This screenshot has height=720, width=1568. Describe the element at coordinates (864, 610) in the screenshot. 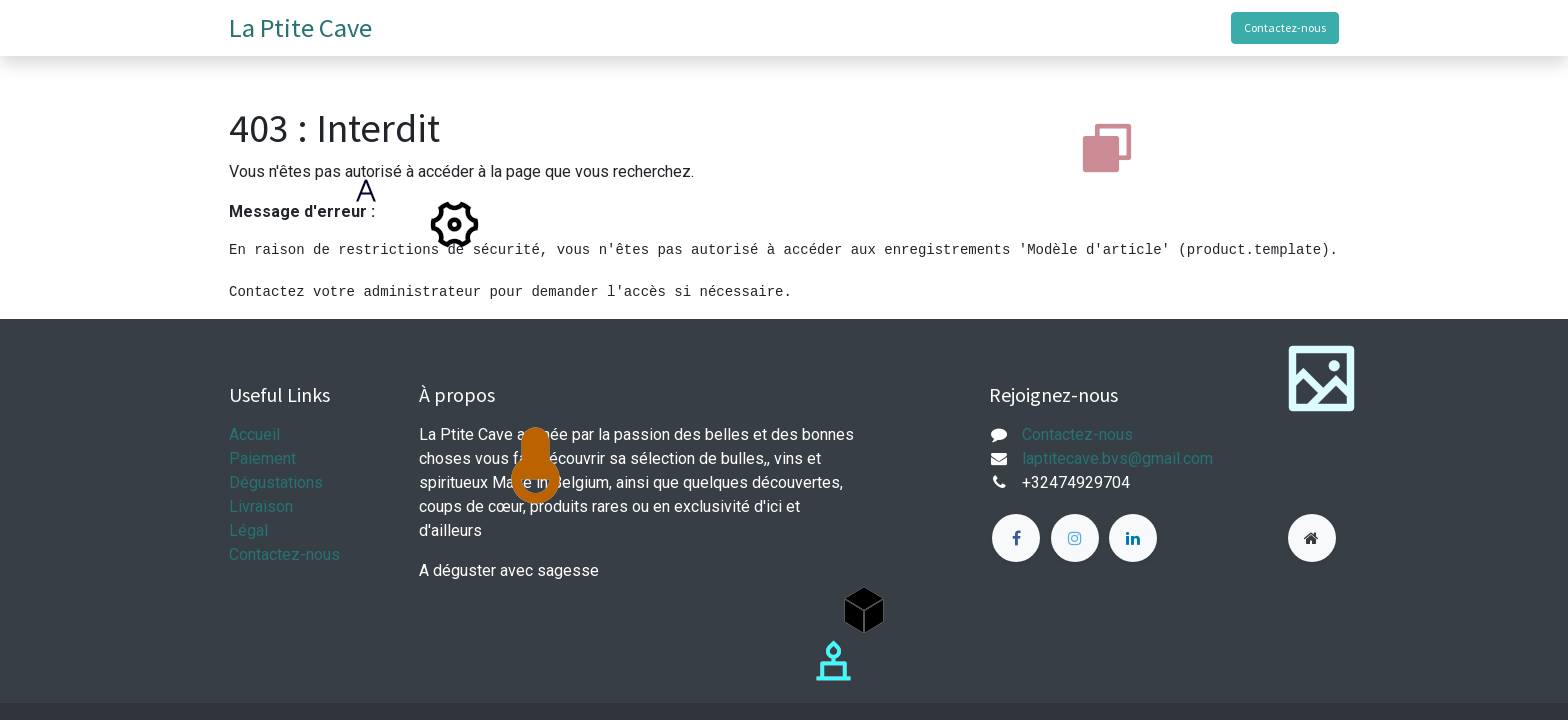

I see `open the Task app` at that location.